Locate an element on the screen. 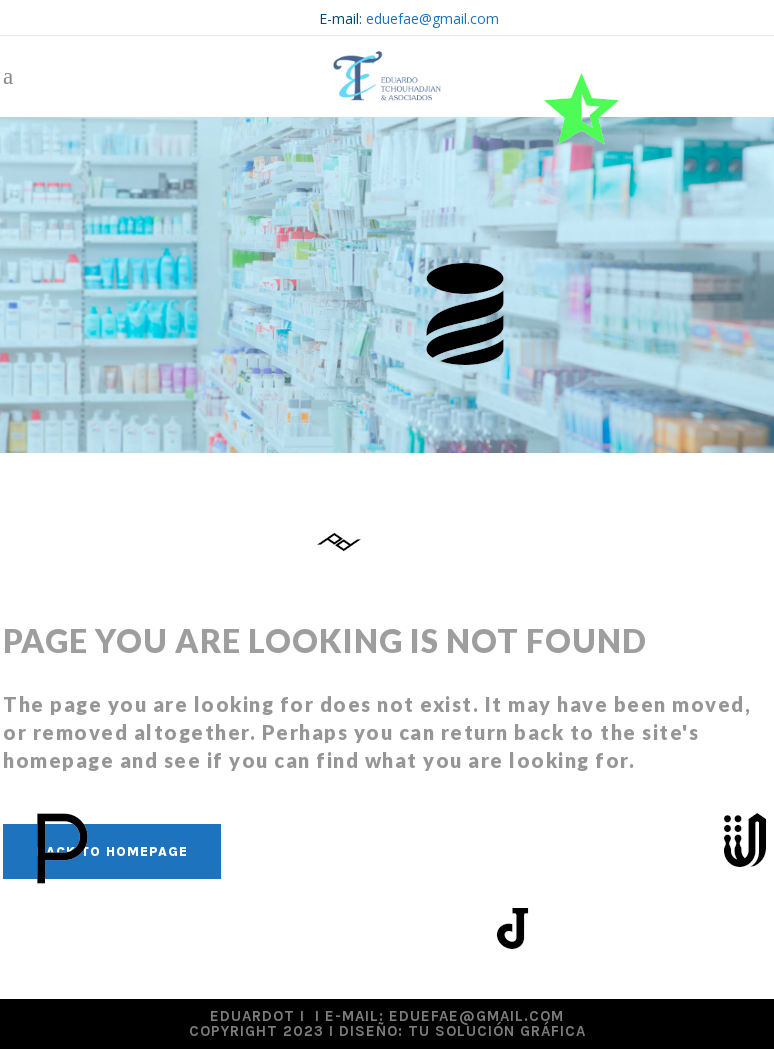 The height and width of the screenshot is (1049, 774). Peak Design brand logo is located at coordinates (339, 542).